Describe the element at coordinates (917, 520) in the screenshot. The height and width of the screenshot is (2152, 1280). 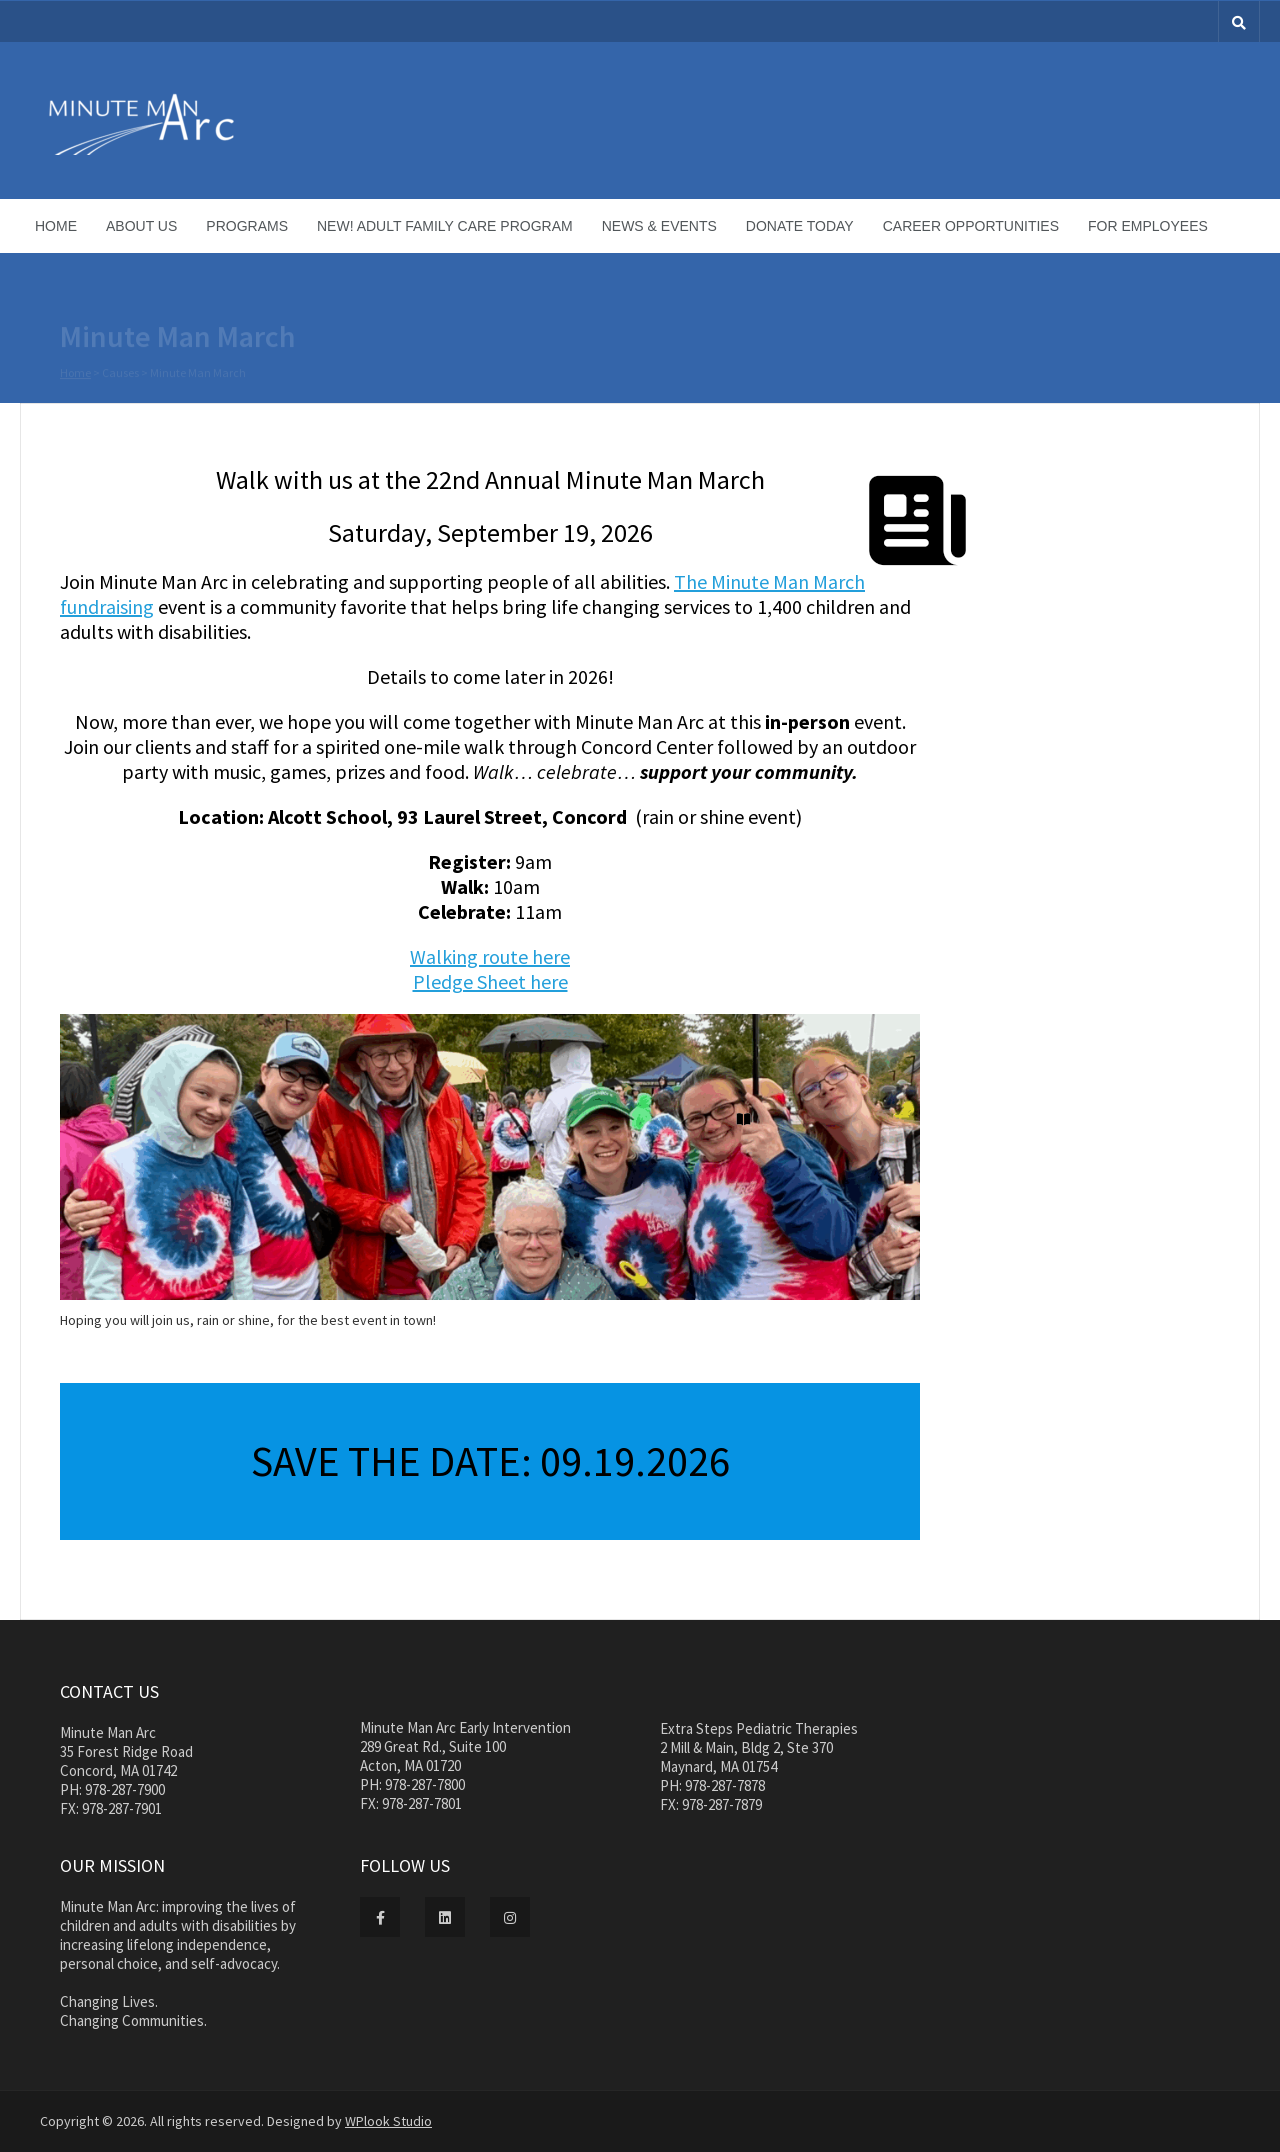
I see `view news articles or updates` at that location.